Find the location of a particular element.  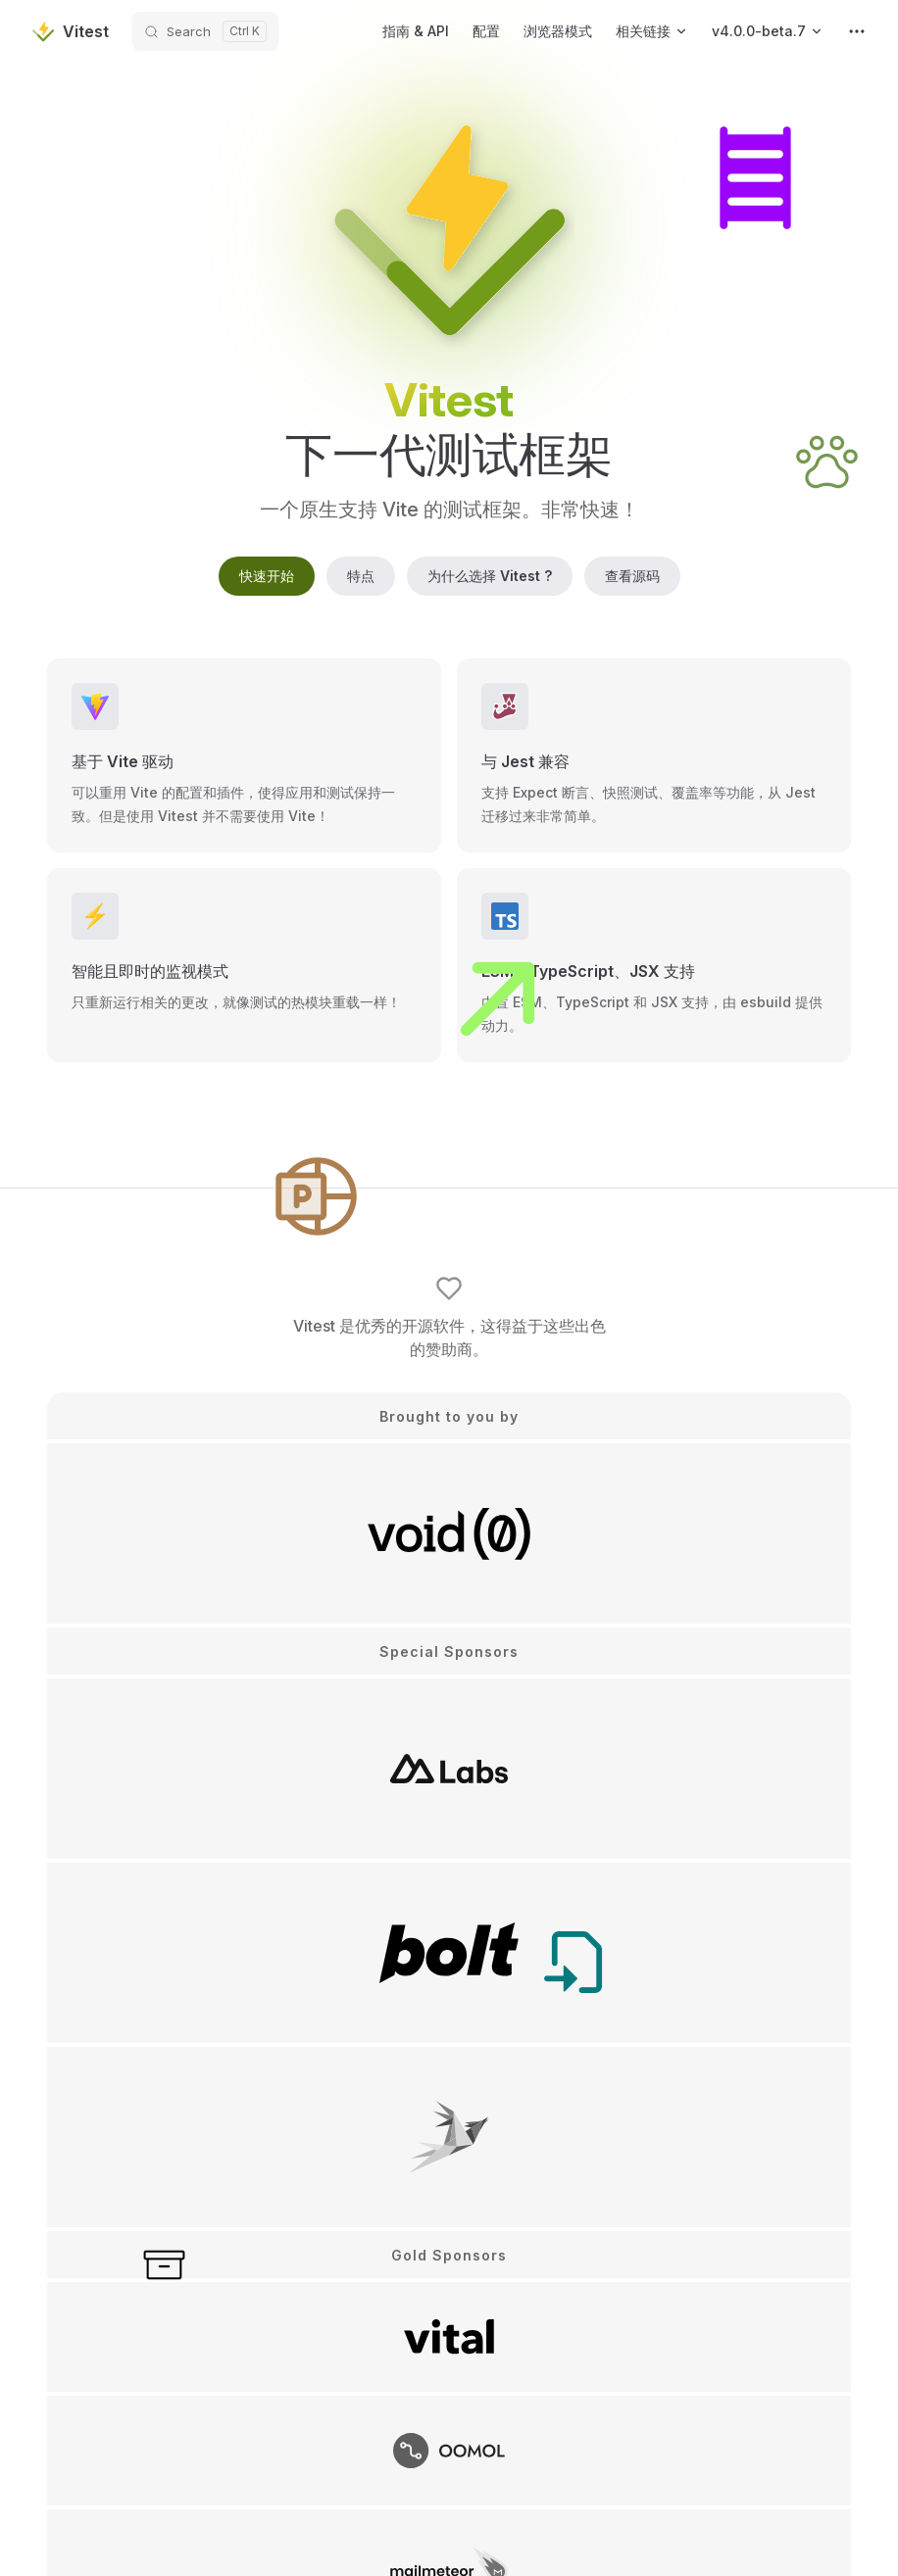

open link in new tab or window is located at coordinates (497, 998).